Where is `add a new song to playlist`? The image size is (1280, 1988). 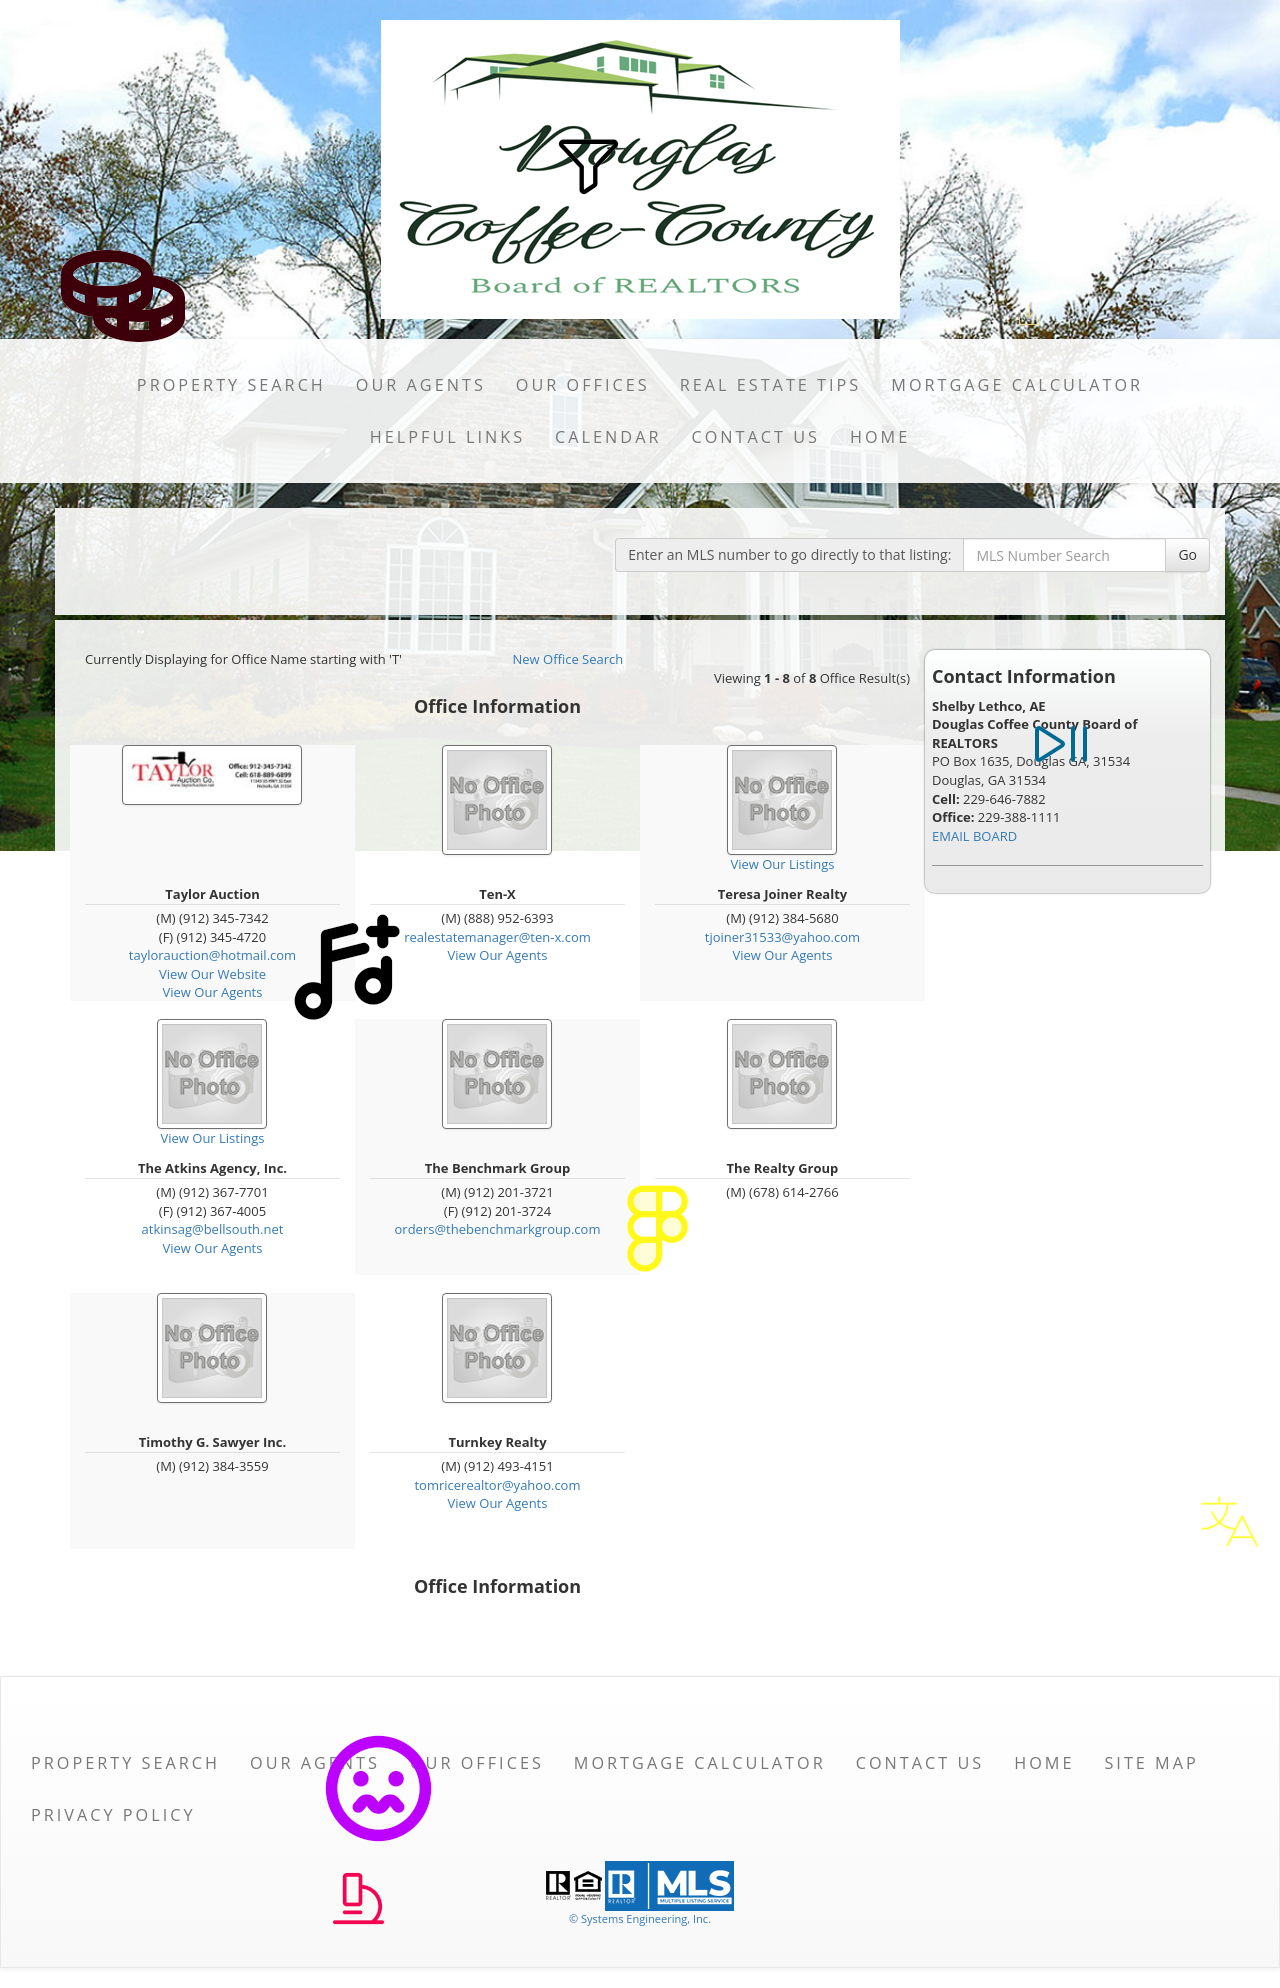 add a new song to playlist is located at coordinates (349, 969).